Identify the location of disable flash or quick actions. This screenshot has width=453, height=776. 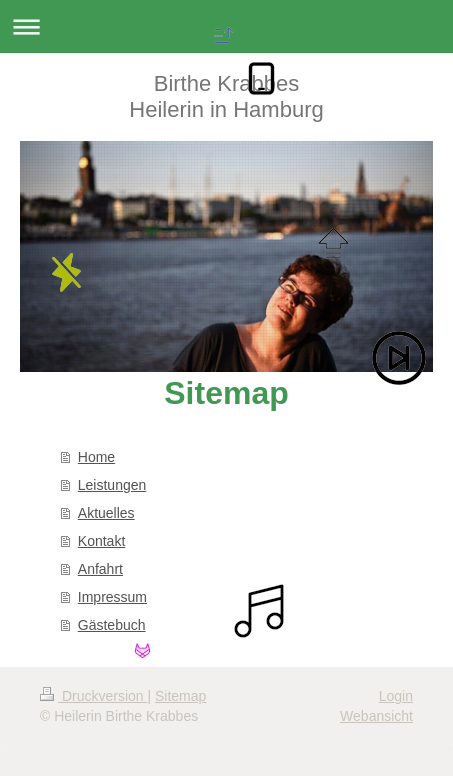
(66, 272).